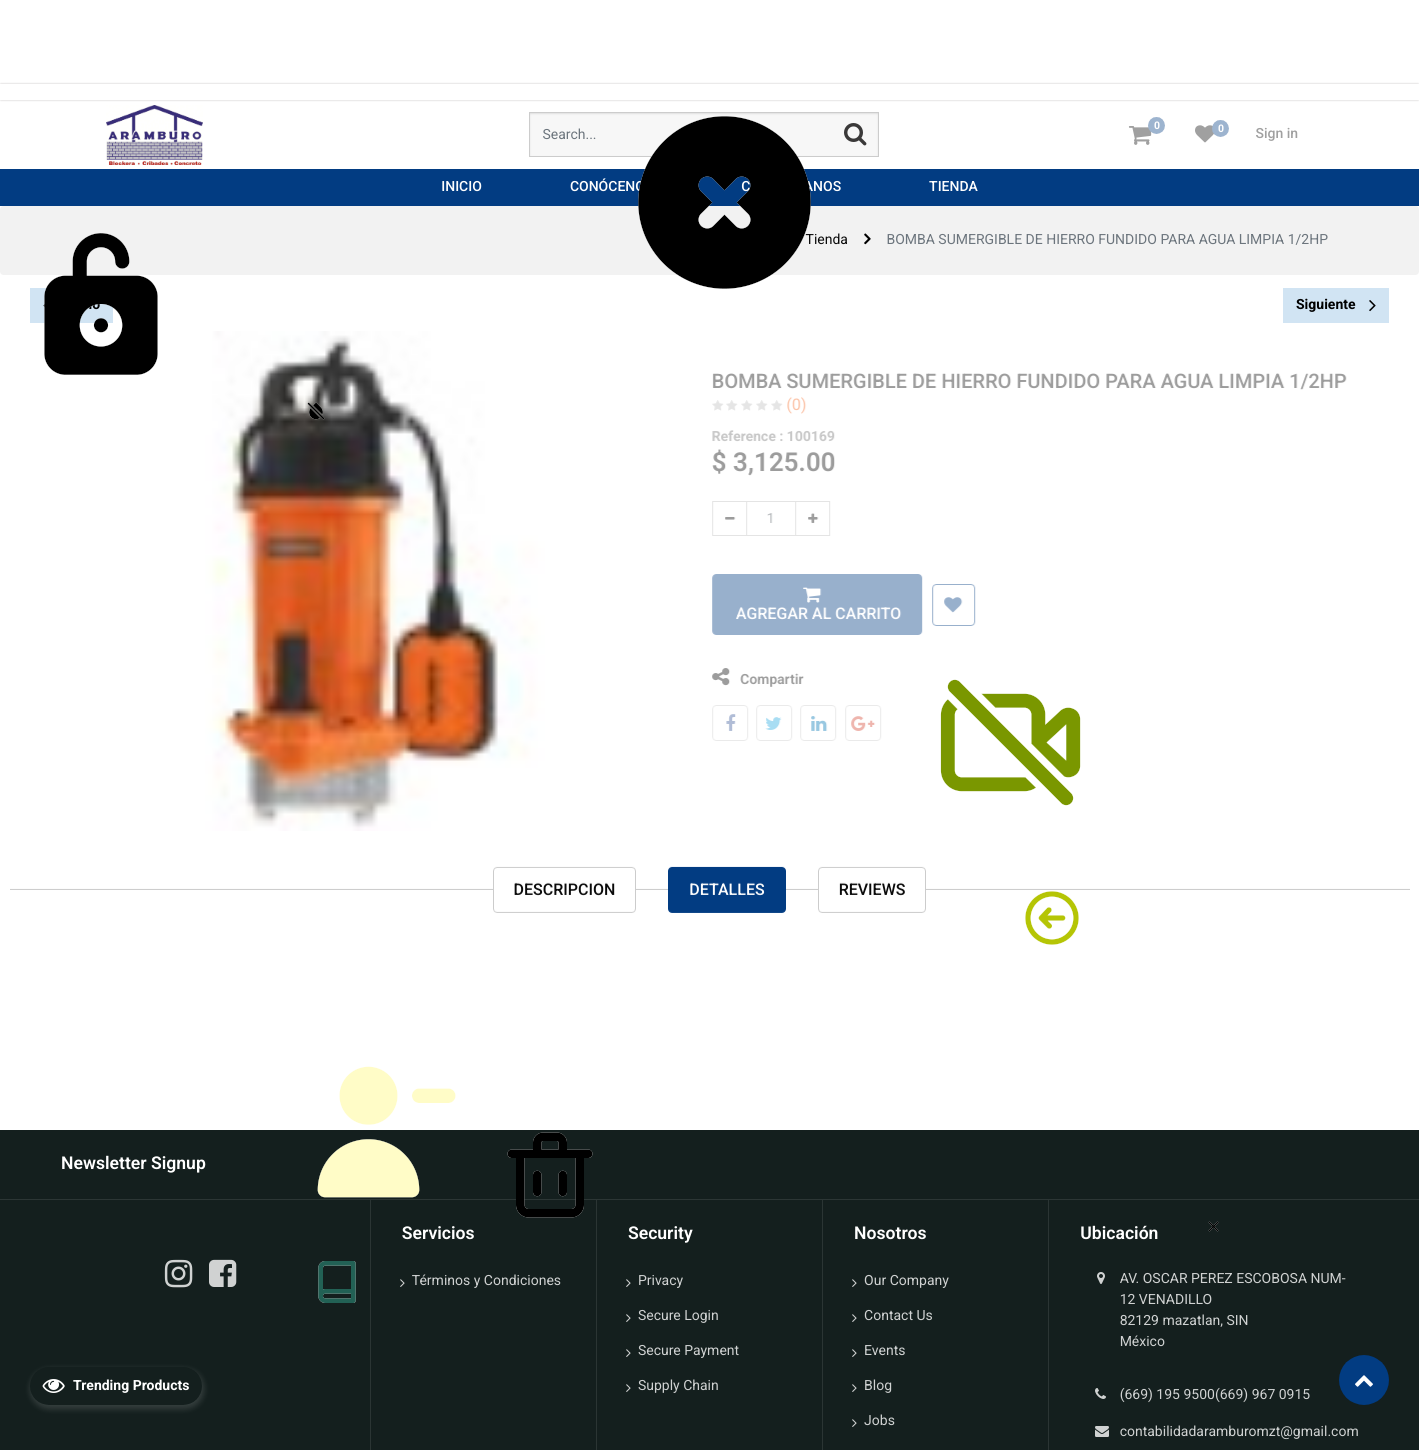  What do you see at coordinates (316, 411) in the screenshot?
I see `disable water or liquid-related features` at bounding box center [316, 411].